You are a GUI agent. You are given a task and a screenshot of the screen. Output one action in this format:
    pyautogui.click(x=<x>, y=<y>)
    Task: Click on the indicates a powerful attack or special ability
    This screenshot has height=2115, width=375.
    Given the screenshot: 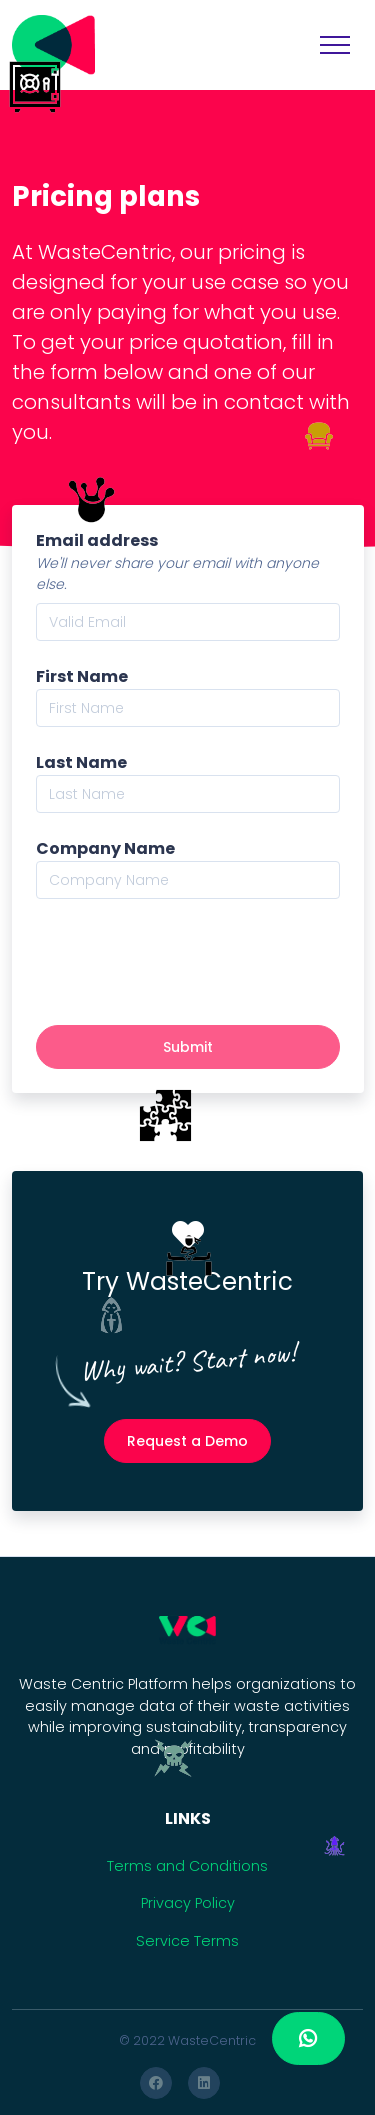 What is the action you would take?
    pyautogui.click(x=173, y=1758)
    